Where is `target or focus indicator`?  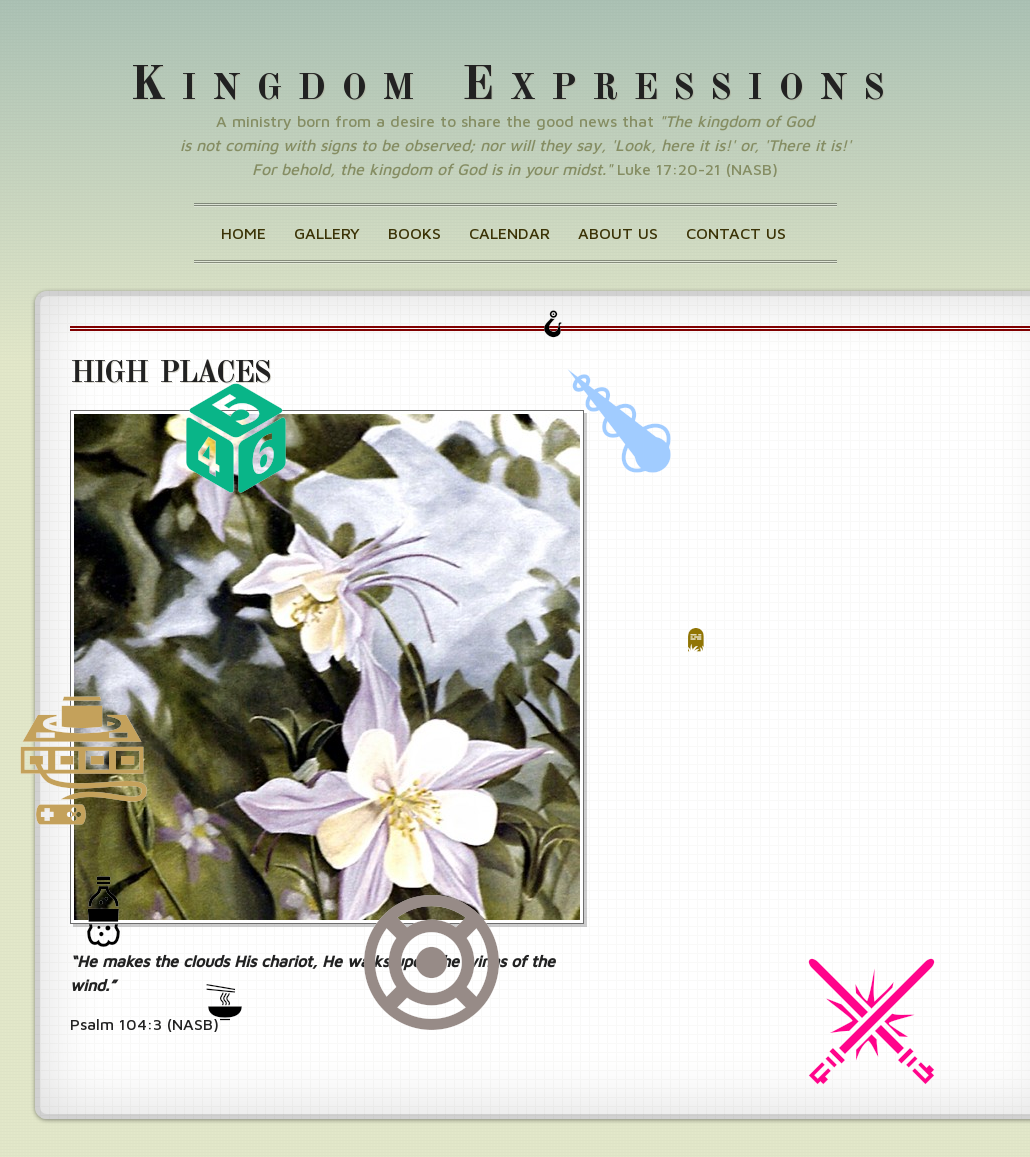 target or focus indicator is located at coordinates (431, 962).